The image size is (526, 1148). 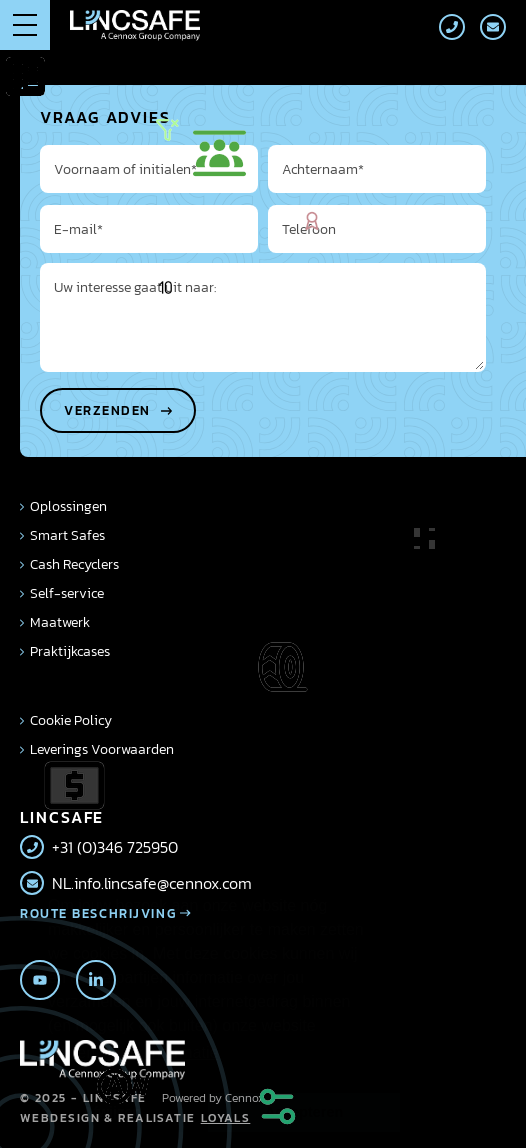 What do you see at coordinates (167, 129) in the screenshot?
I see `clear all active filters` at bounding box center [167, 129].